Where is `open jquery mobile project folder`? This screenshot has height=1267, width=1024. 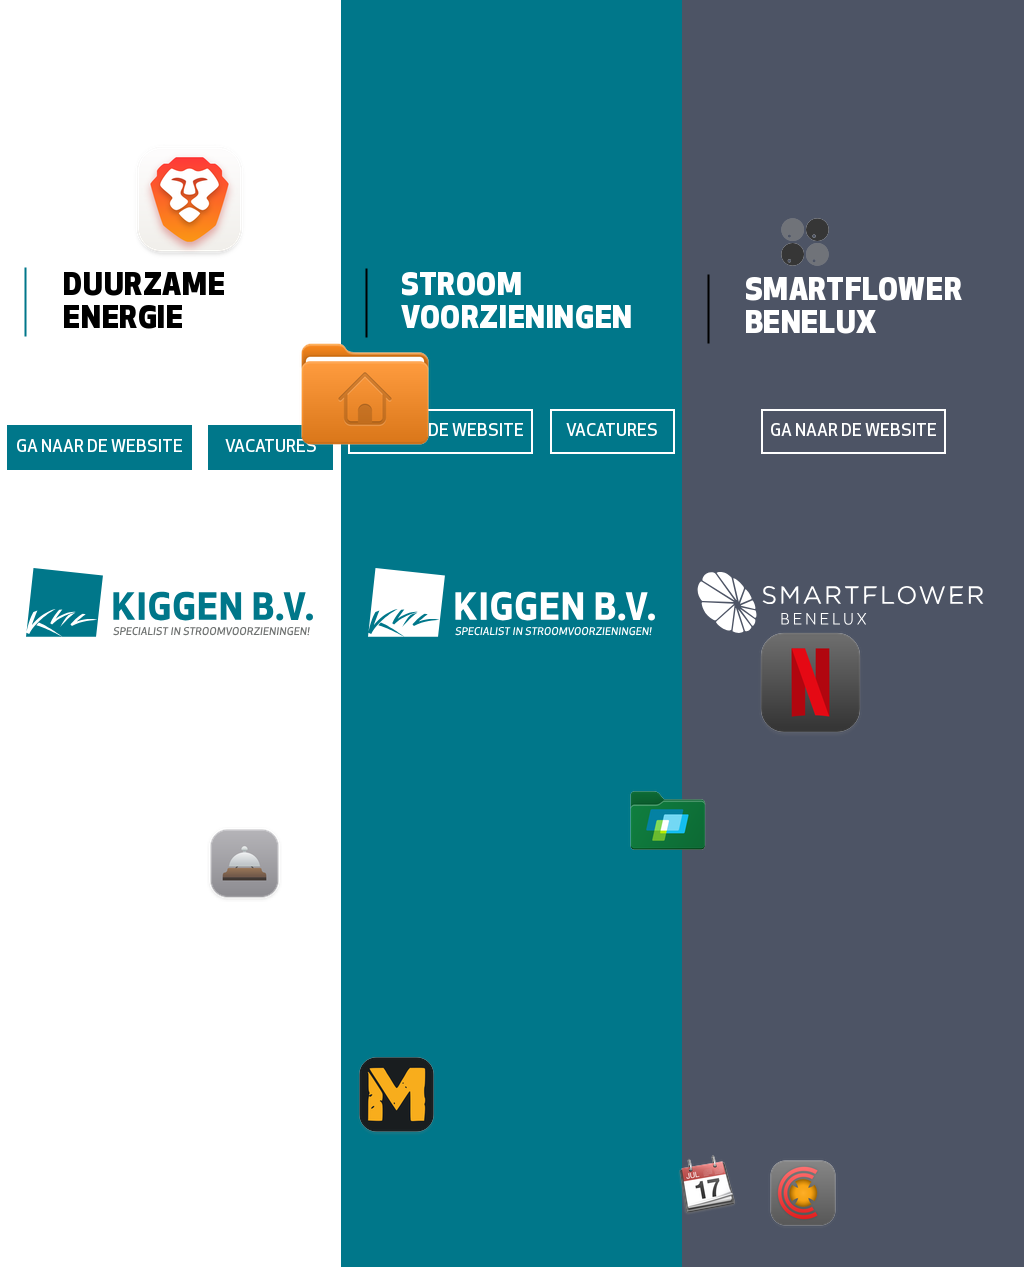
open jquery mobile project folder is located at coordinates (667, 822).